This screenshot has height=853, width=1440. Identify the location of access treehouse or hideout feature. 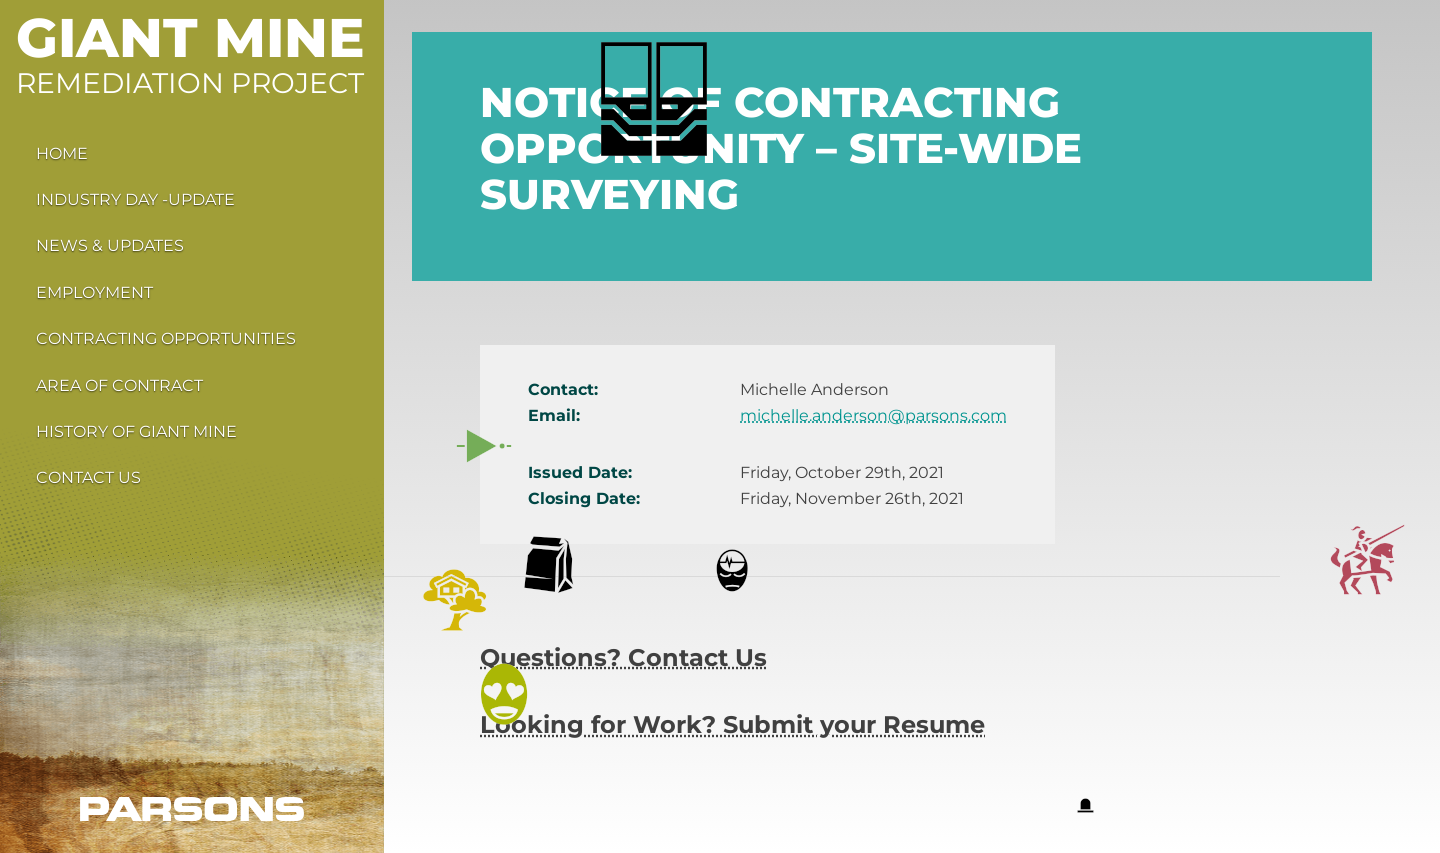
(455, 599).